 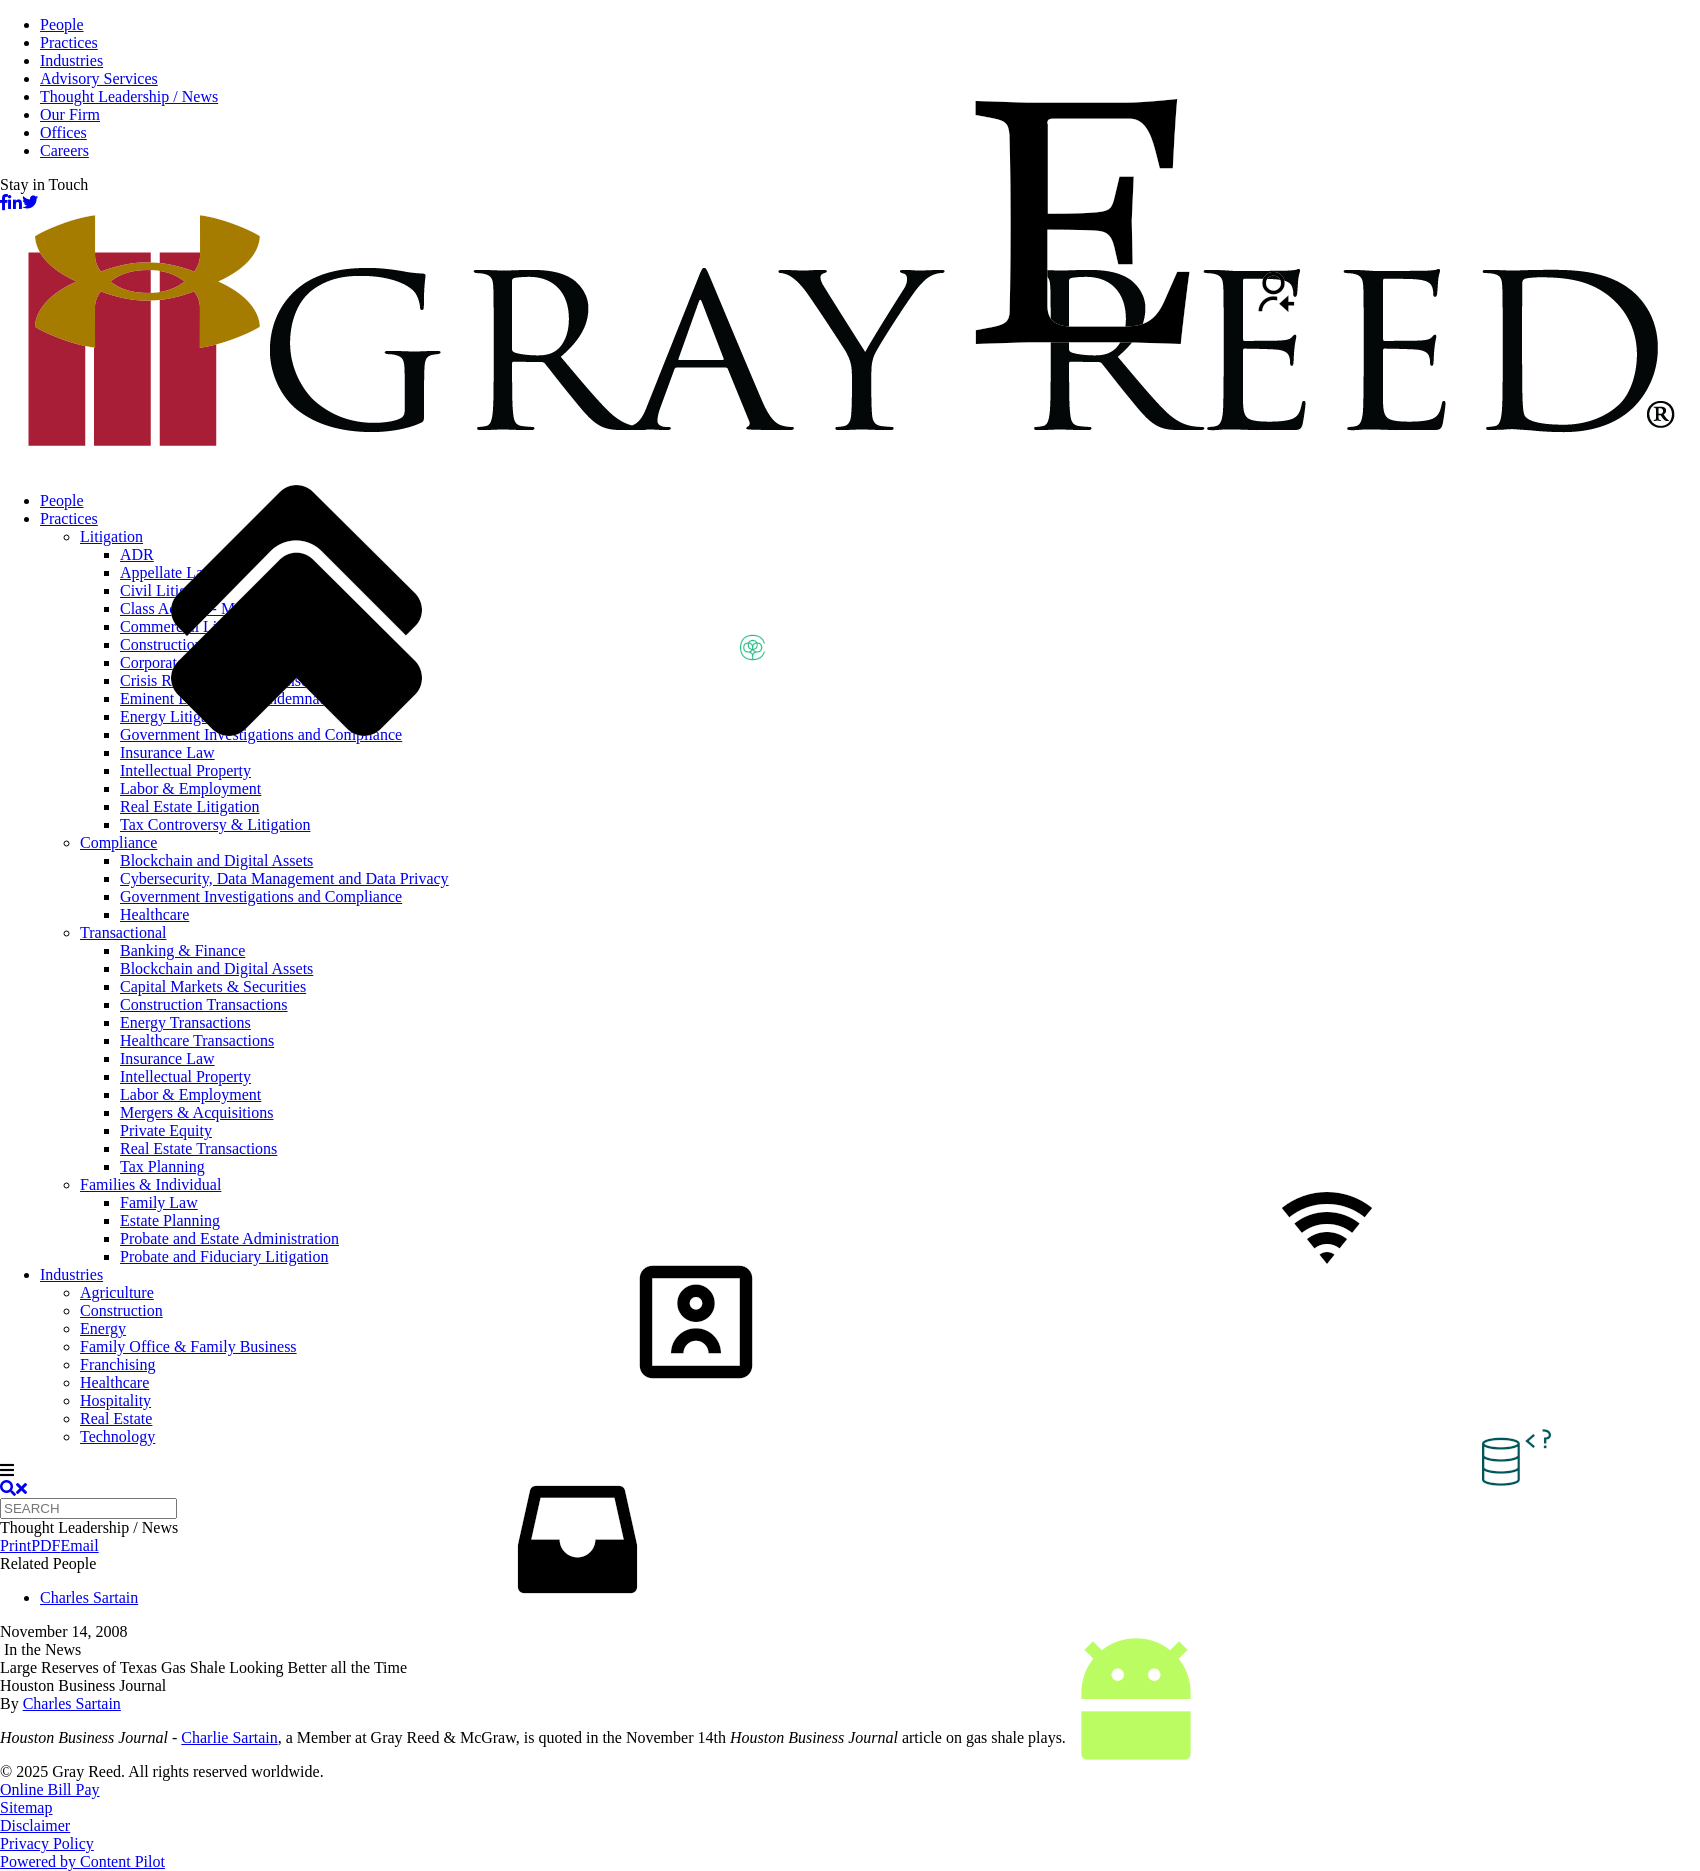 What do you see at coordinates (752, 647) in the screenshot?
I see `visit cotton bureau website` at bounding box center [752, 647].